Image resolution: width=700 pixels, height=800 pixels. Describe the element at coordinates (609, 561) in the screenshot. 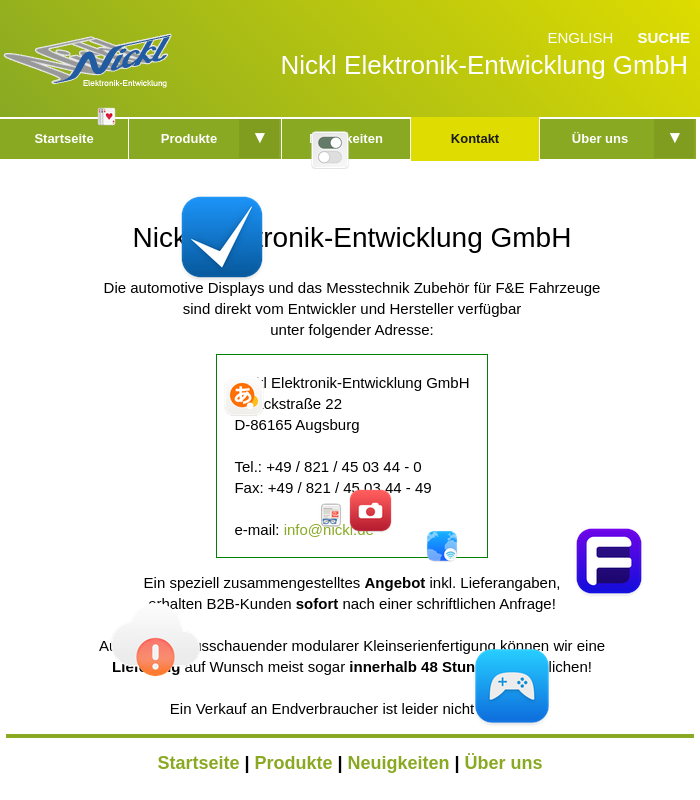

I see `open floorp browser` at that location.